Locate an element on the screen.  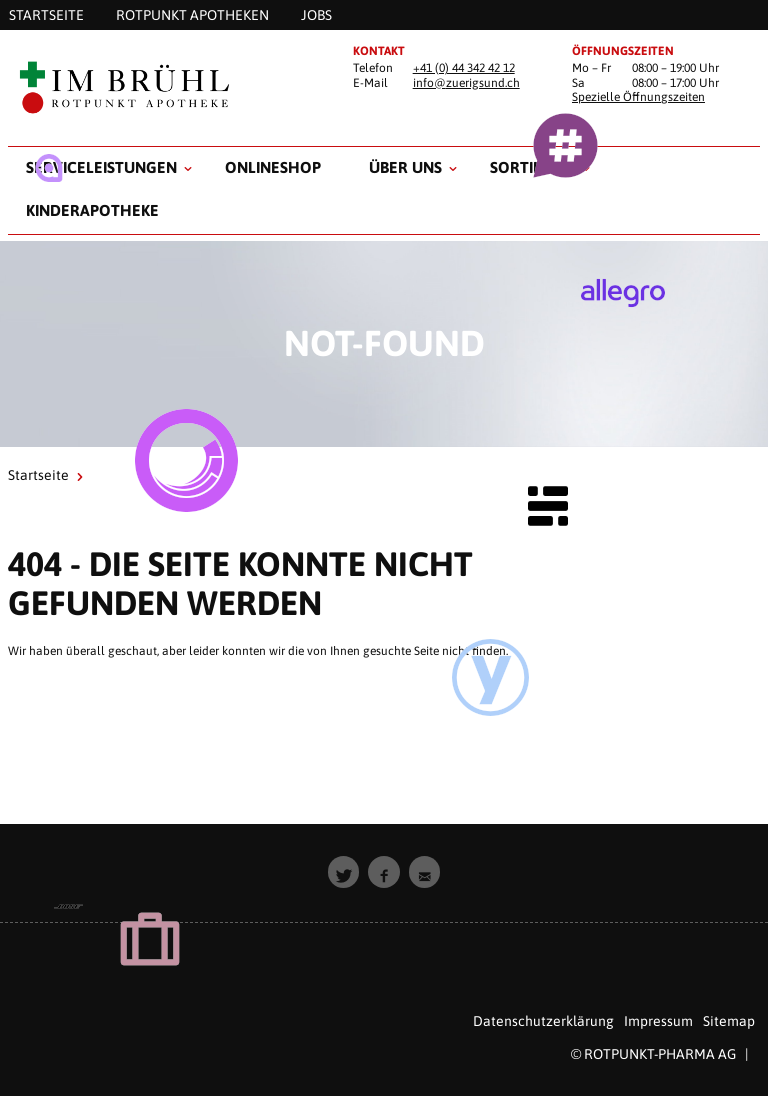
open a chat channel or thread is located at coordinates (565, 145).